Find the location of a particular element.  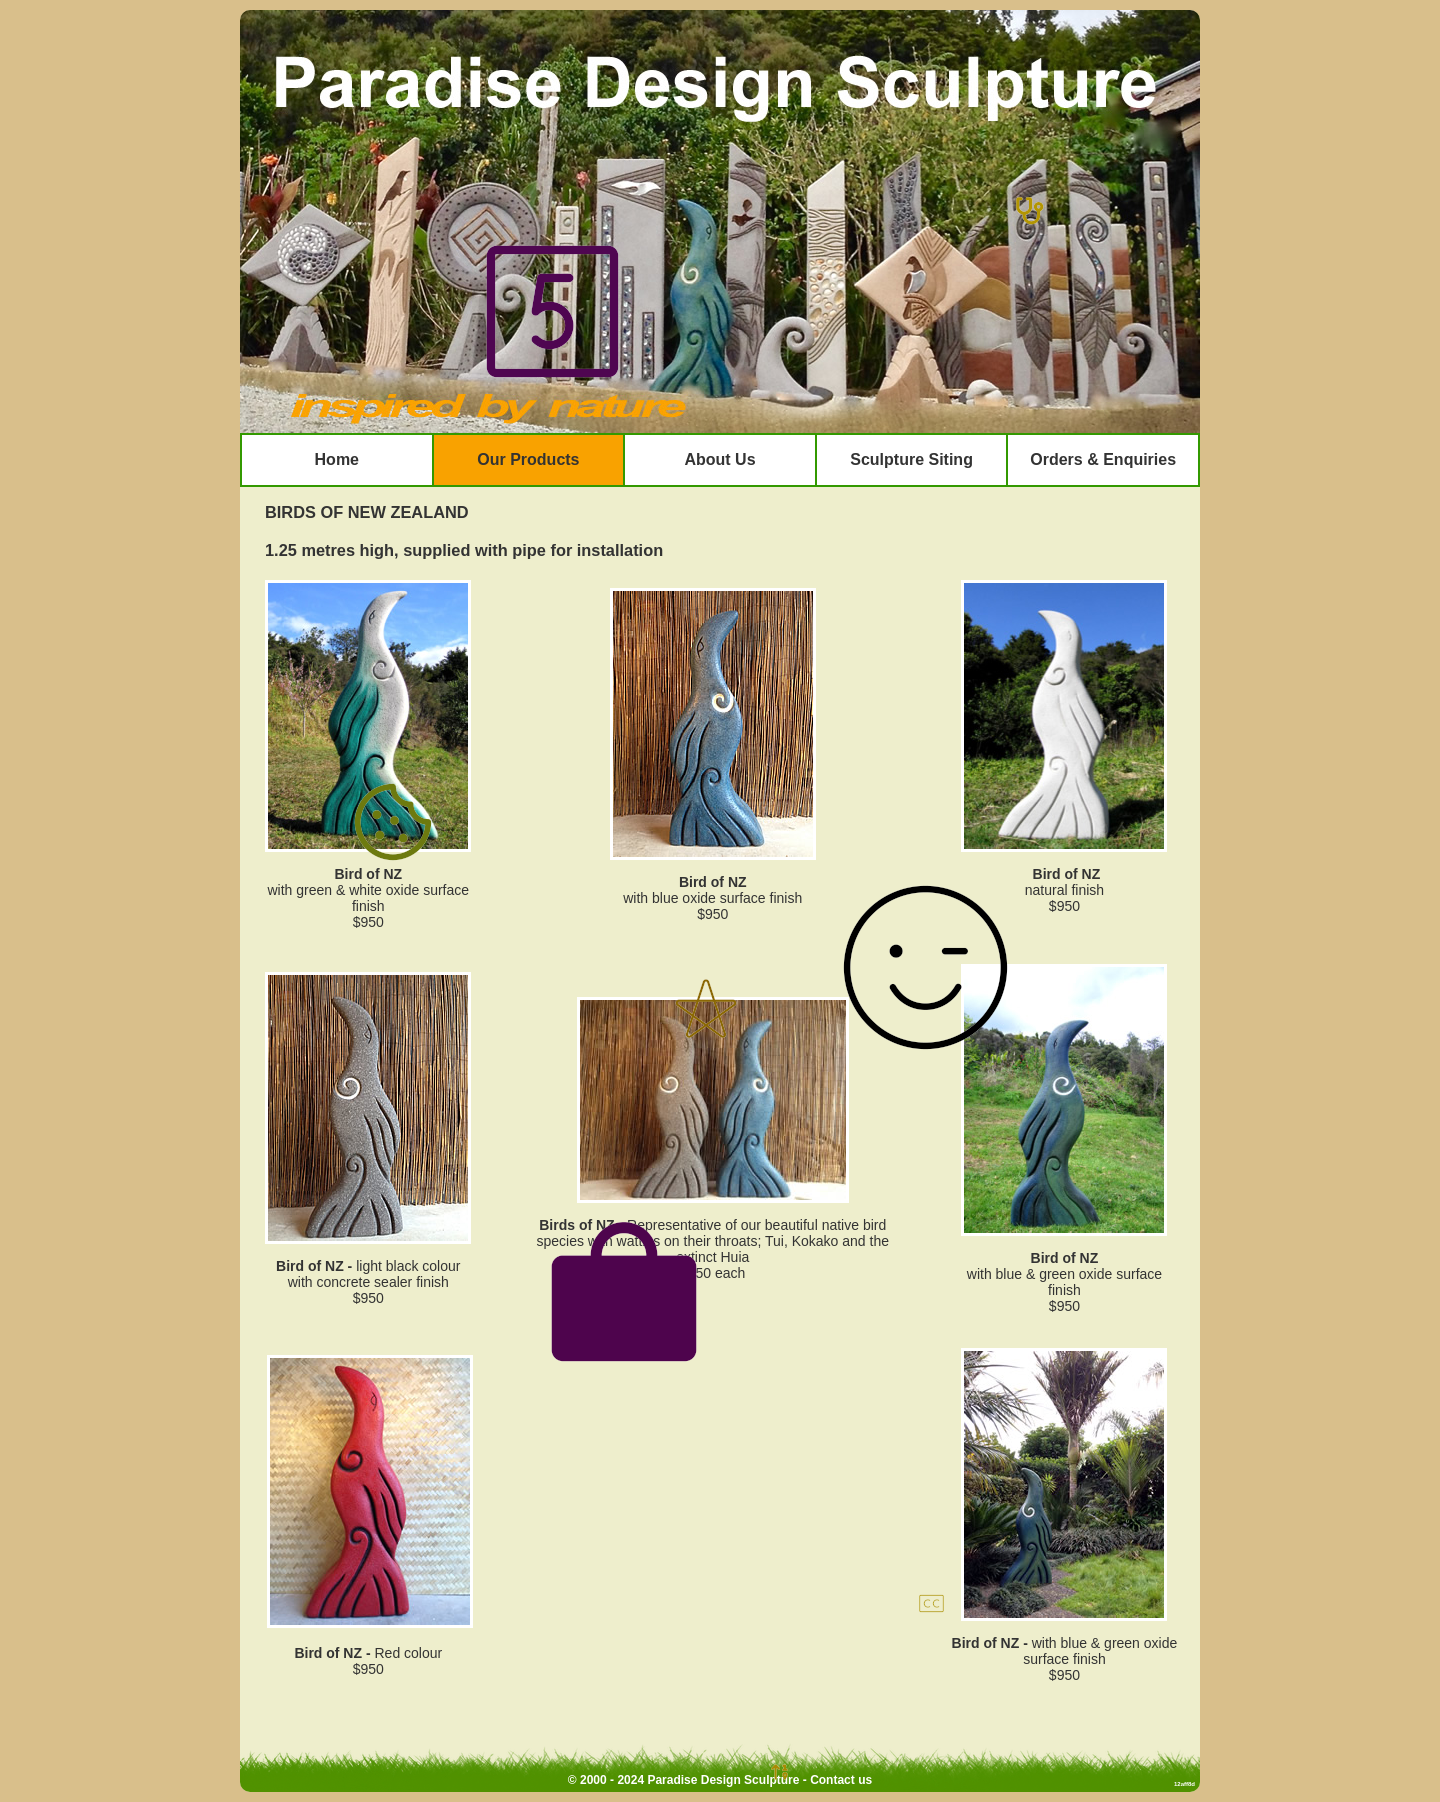

indicates occult or mystical content is located at coordinates (706, 1012).